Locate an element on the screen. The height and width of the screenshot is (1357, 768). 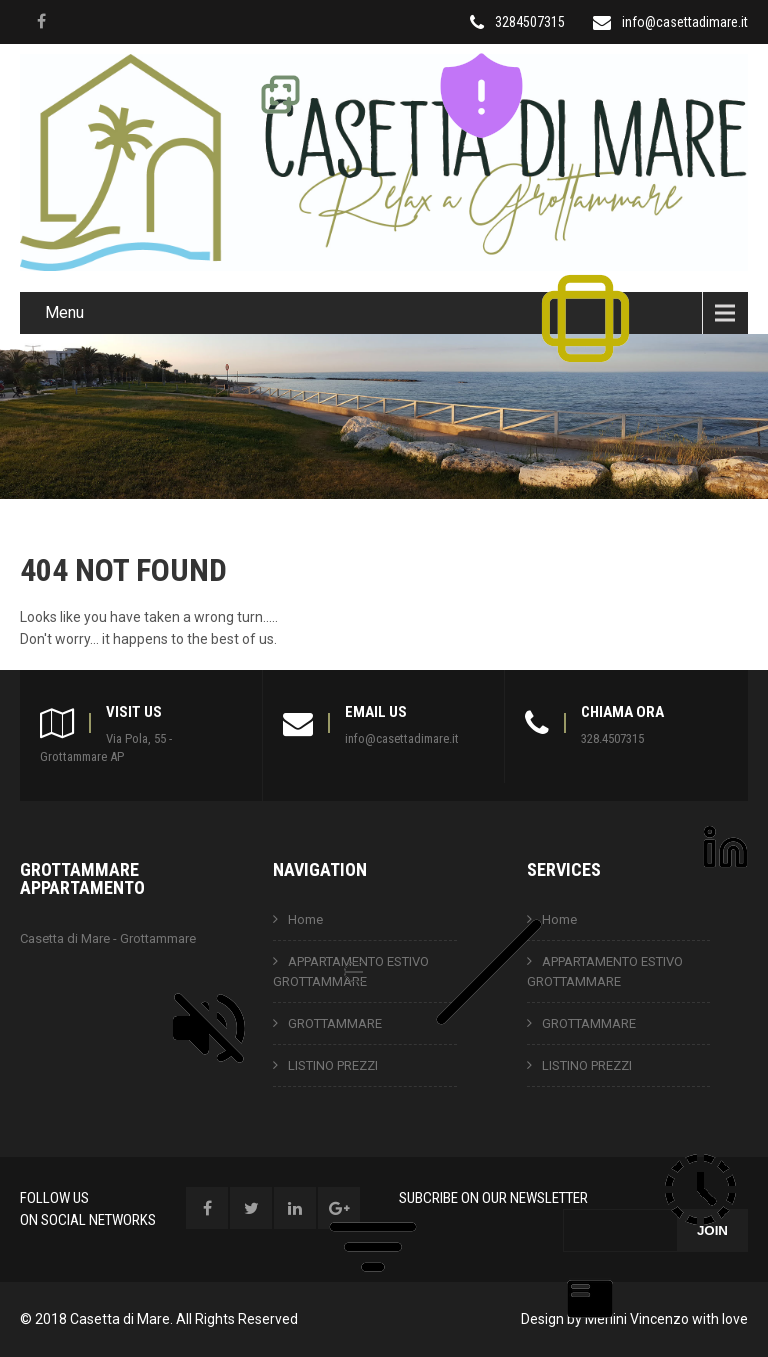
connect to LinkedIn is located at coordinates (725, 847).